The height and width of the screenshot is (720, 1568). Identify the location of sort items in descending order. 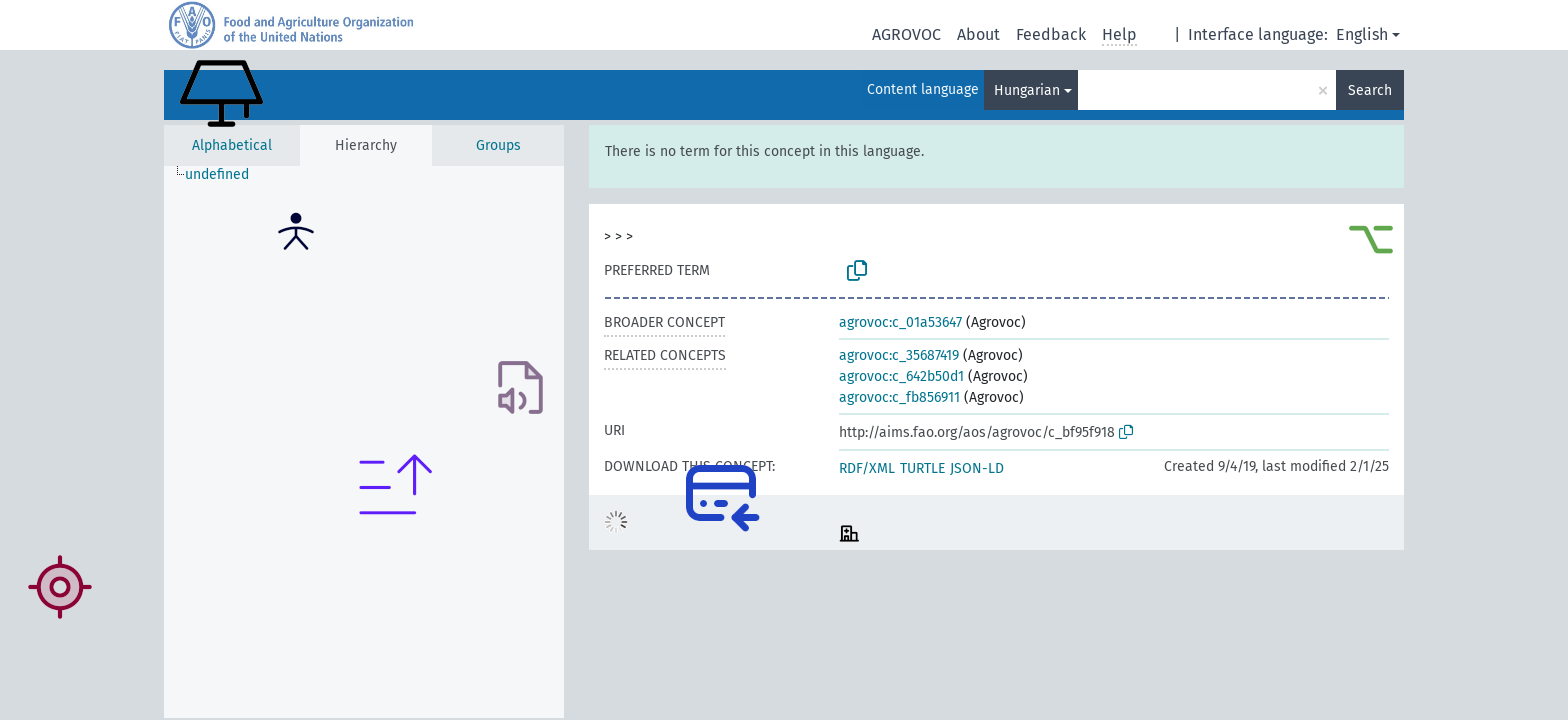
(392, 487).